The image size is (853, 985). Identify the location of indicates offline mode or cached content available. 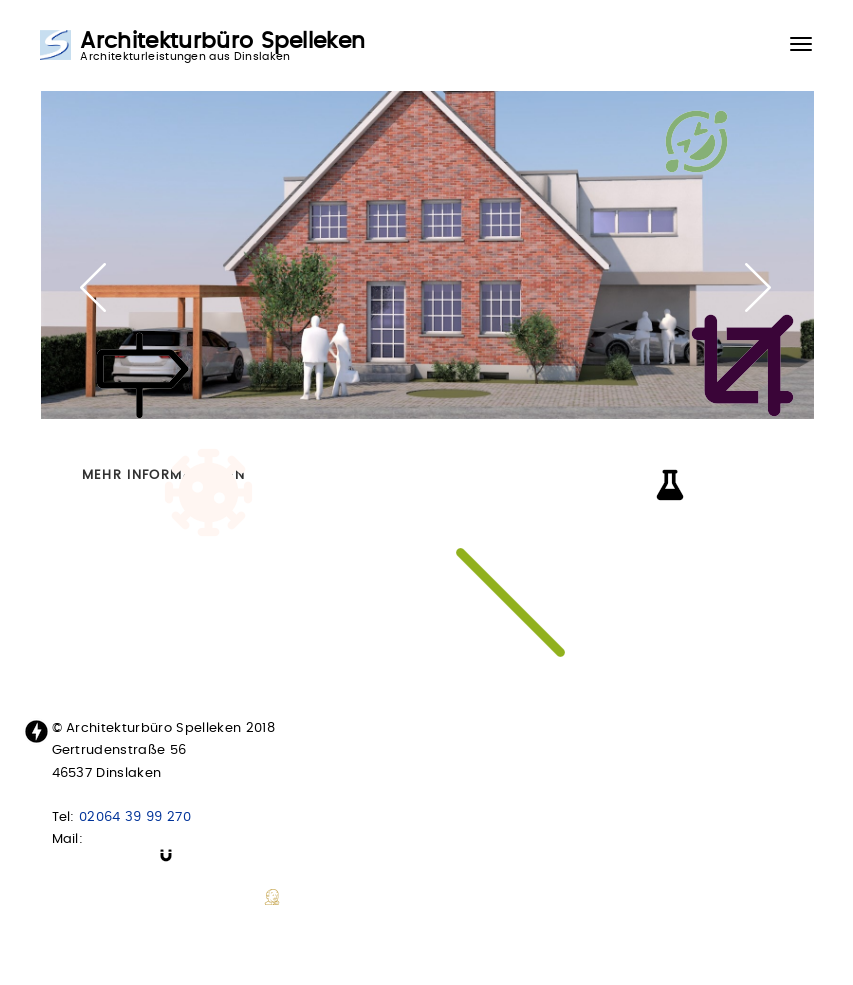
(36, 731).